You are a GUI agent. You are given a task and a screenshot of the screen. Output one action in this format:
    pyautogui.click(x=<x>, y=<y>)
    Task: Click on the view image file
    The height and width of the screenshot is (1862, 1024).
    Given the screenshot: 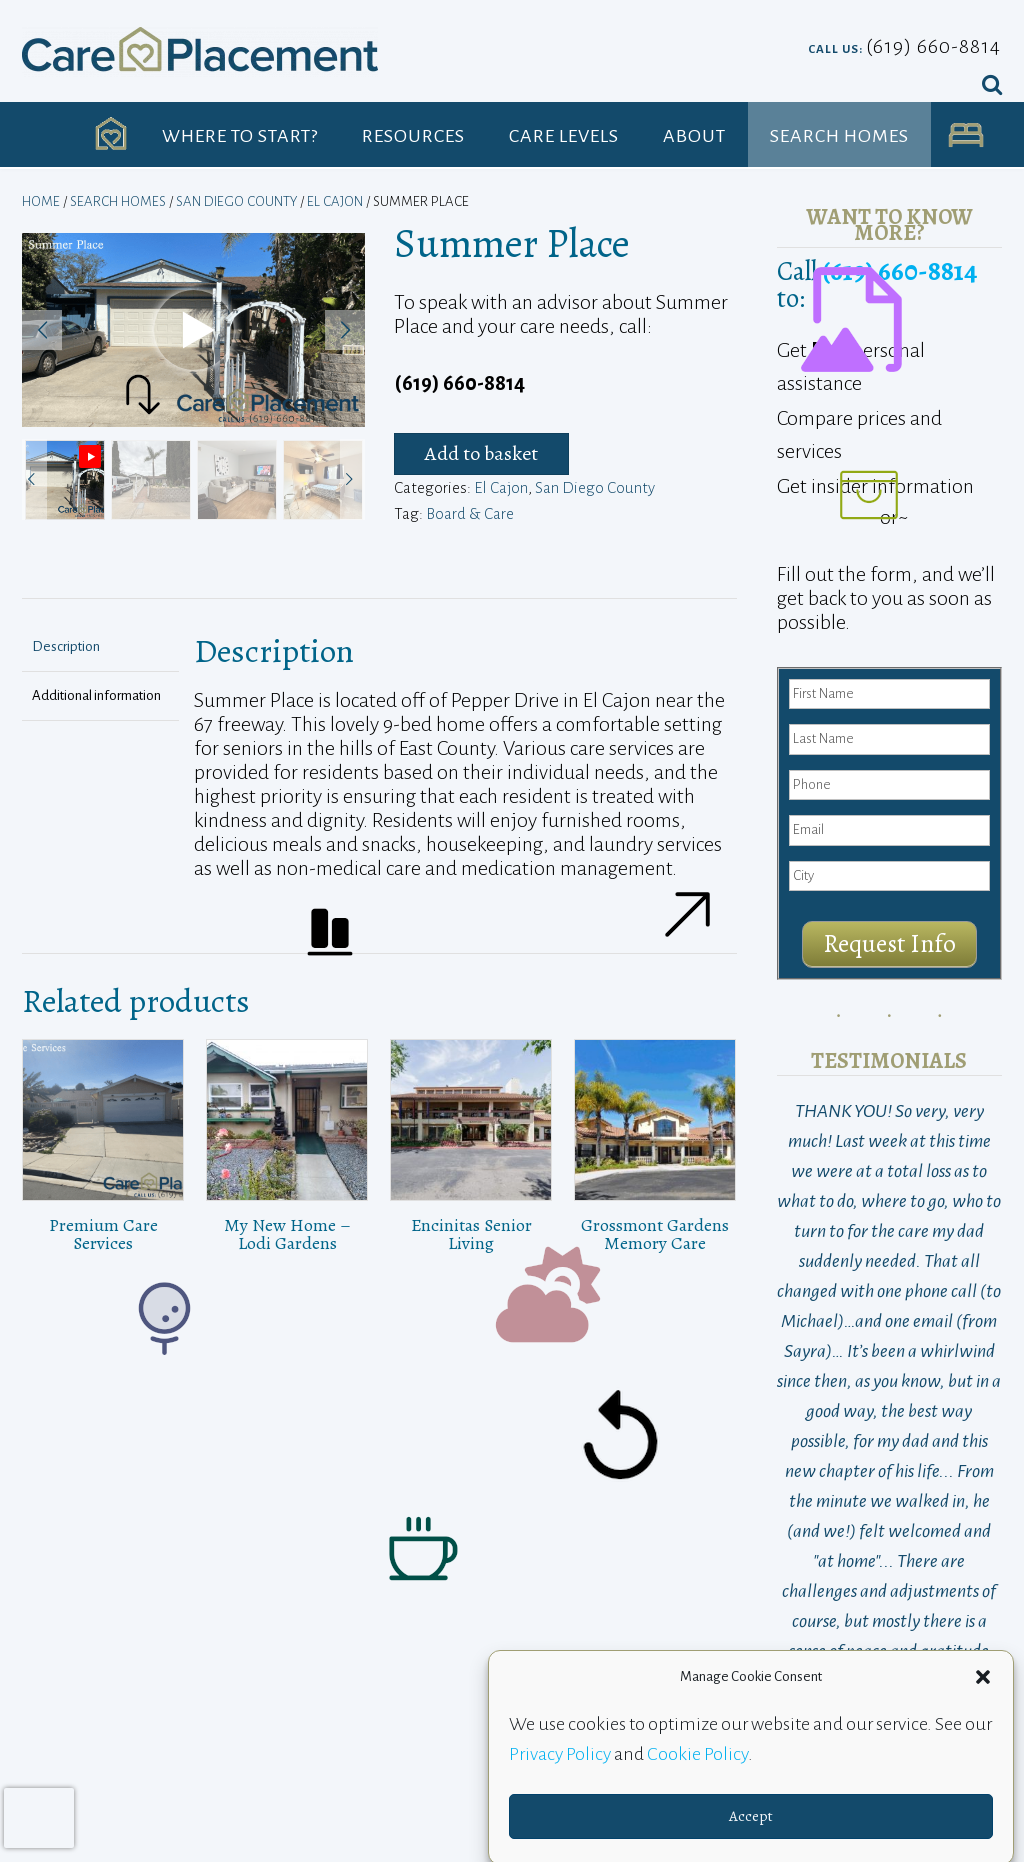 What is the action you would take?
    pyautogui.click(x=857, y=319)
    